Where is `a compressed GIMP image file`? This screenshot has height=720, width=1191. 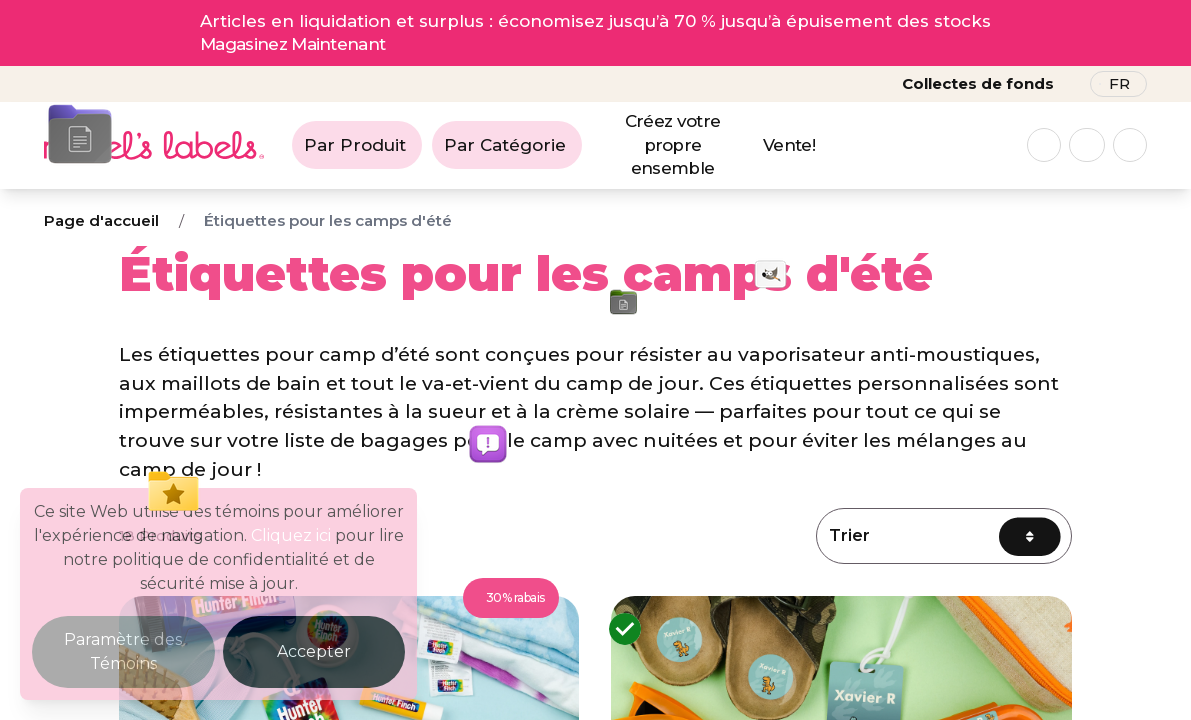 a compressed GIMP image file is located at coordinates (770, 273).